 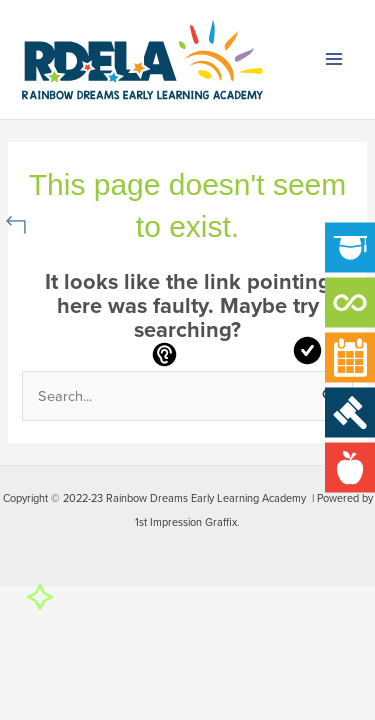 I want to click on go back to the previous screen, so click(x=16, y=225).